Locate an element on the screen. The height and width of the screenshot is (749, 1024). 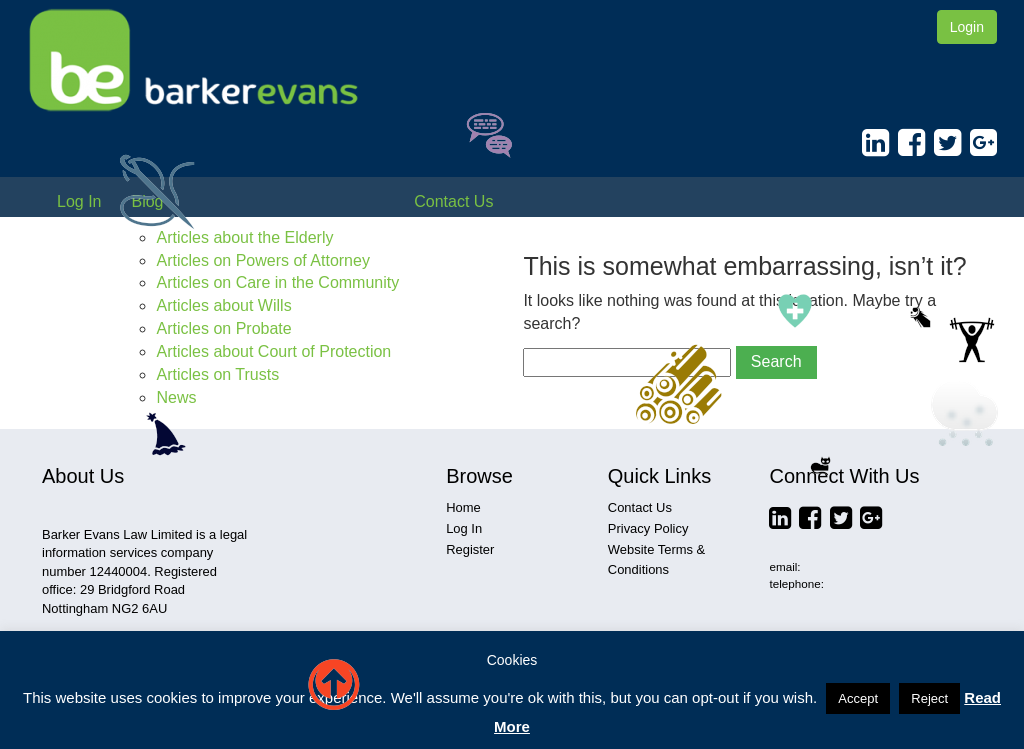
wood resource inventory in a crafting game is located at coordinates (678, 382).